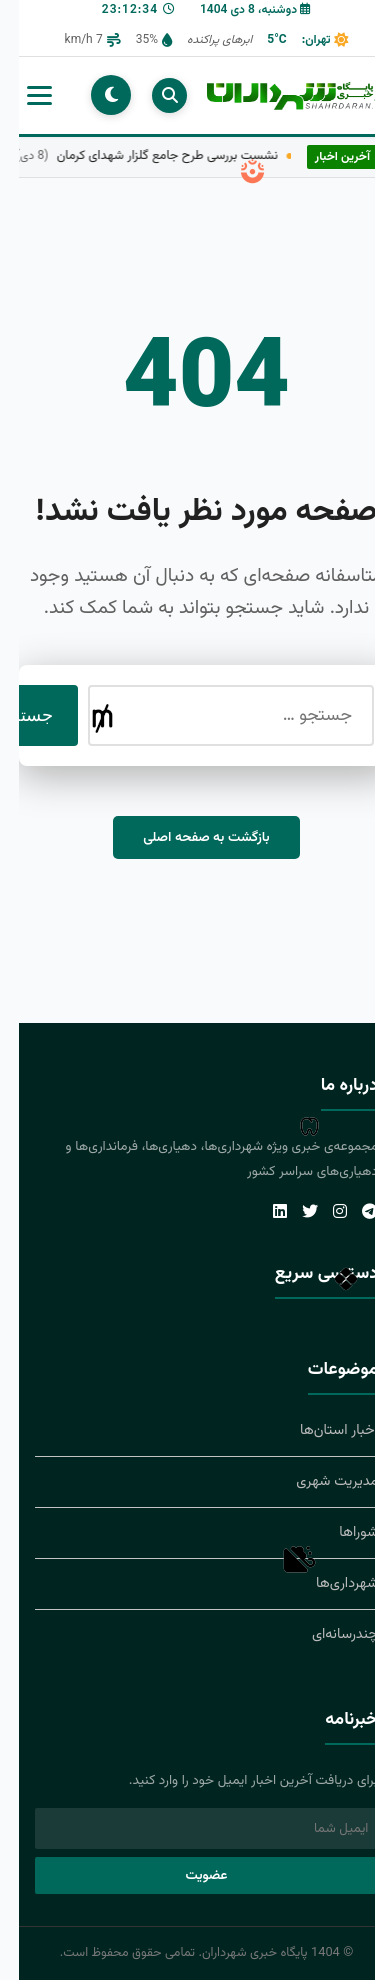  Describe the element at coordinates (309, 1126) in the screenshot. I see `access dental health or dentist services` at that location.